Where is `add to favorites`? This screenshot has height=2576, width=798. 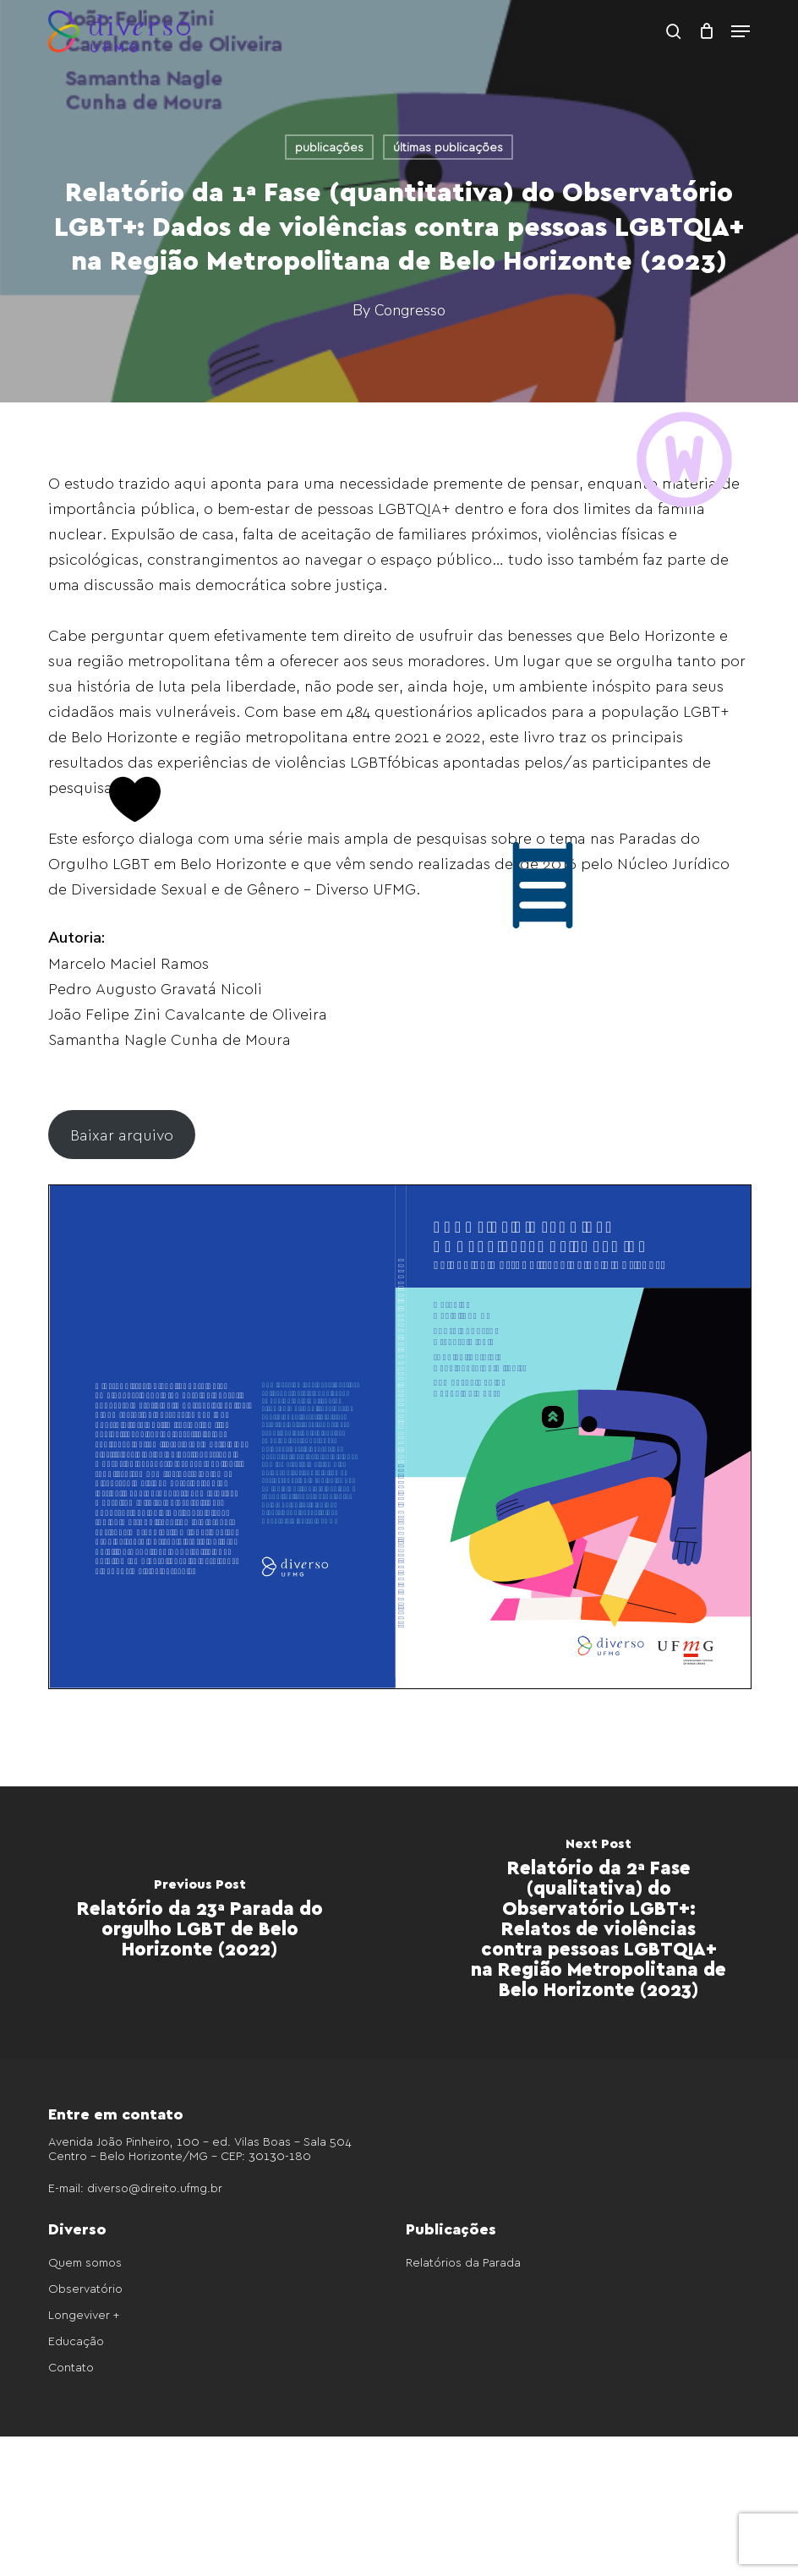 add to favorites is located at coordinates (134, 799).